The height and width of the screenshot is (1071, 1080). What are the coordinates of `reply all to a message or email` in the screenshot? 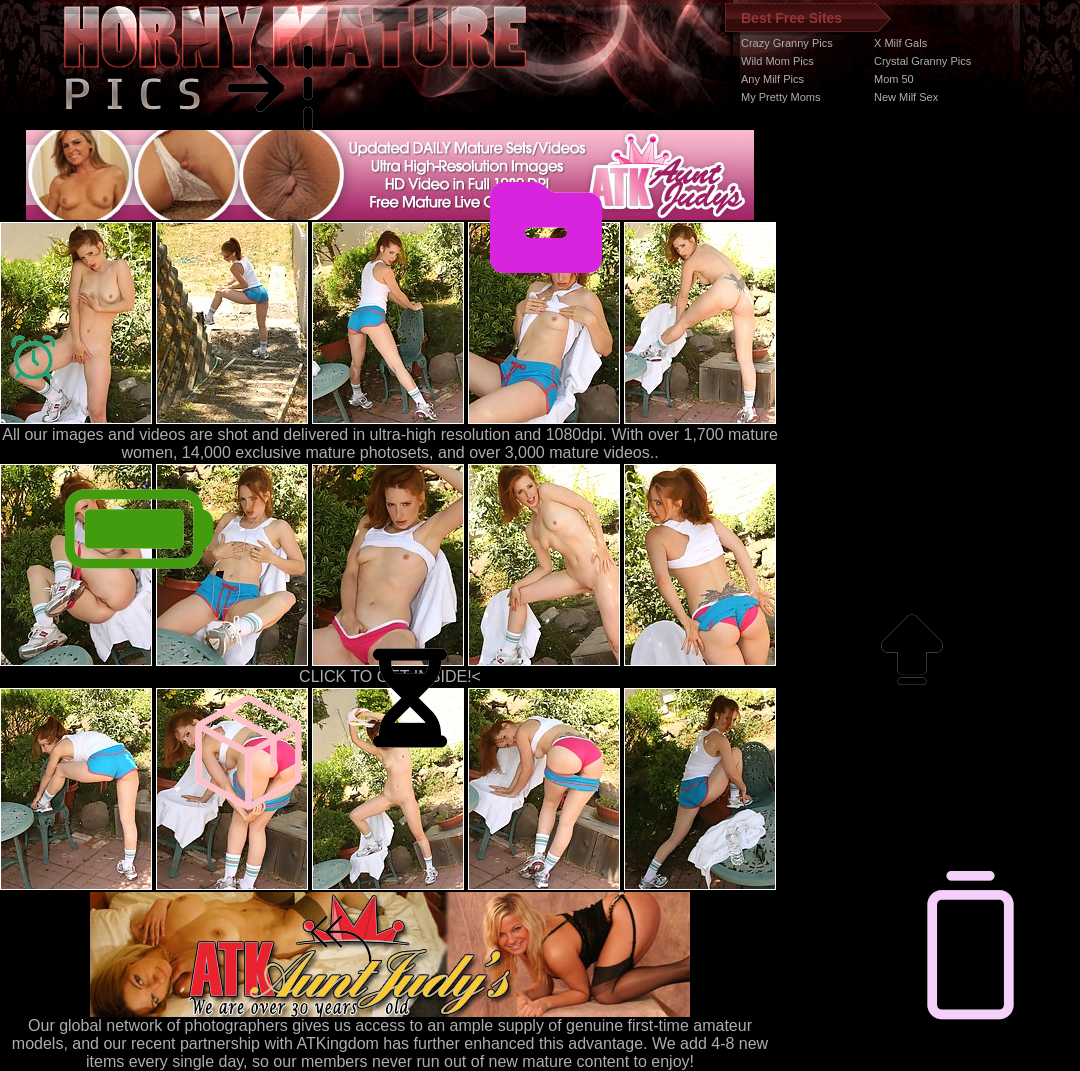 It's located at (341, 939).